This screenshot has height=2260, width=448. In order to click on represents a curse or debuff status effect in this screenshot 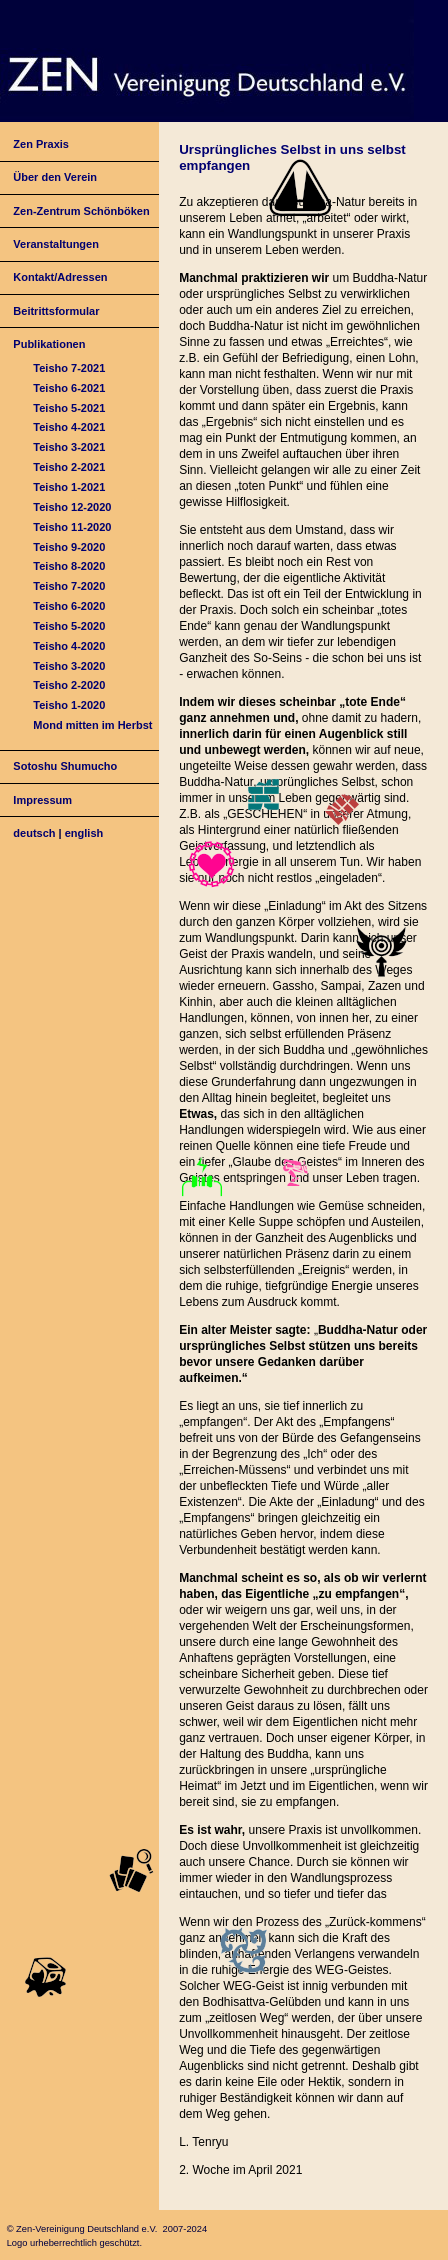, I will do `click(244, 1951)`.